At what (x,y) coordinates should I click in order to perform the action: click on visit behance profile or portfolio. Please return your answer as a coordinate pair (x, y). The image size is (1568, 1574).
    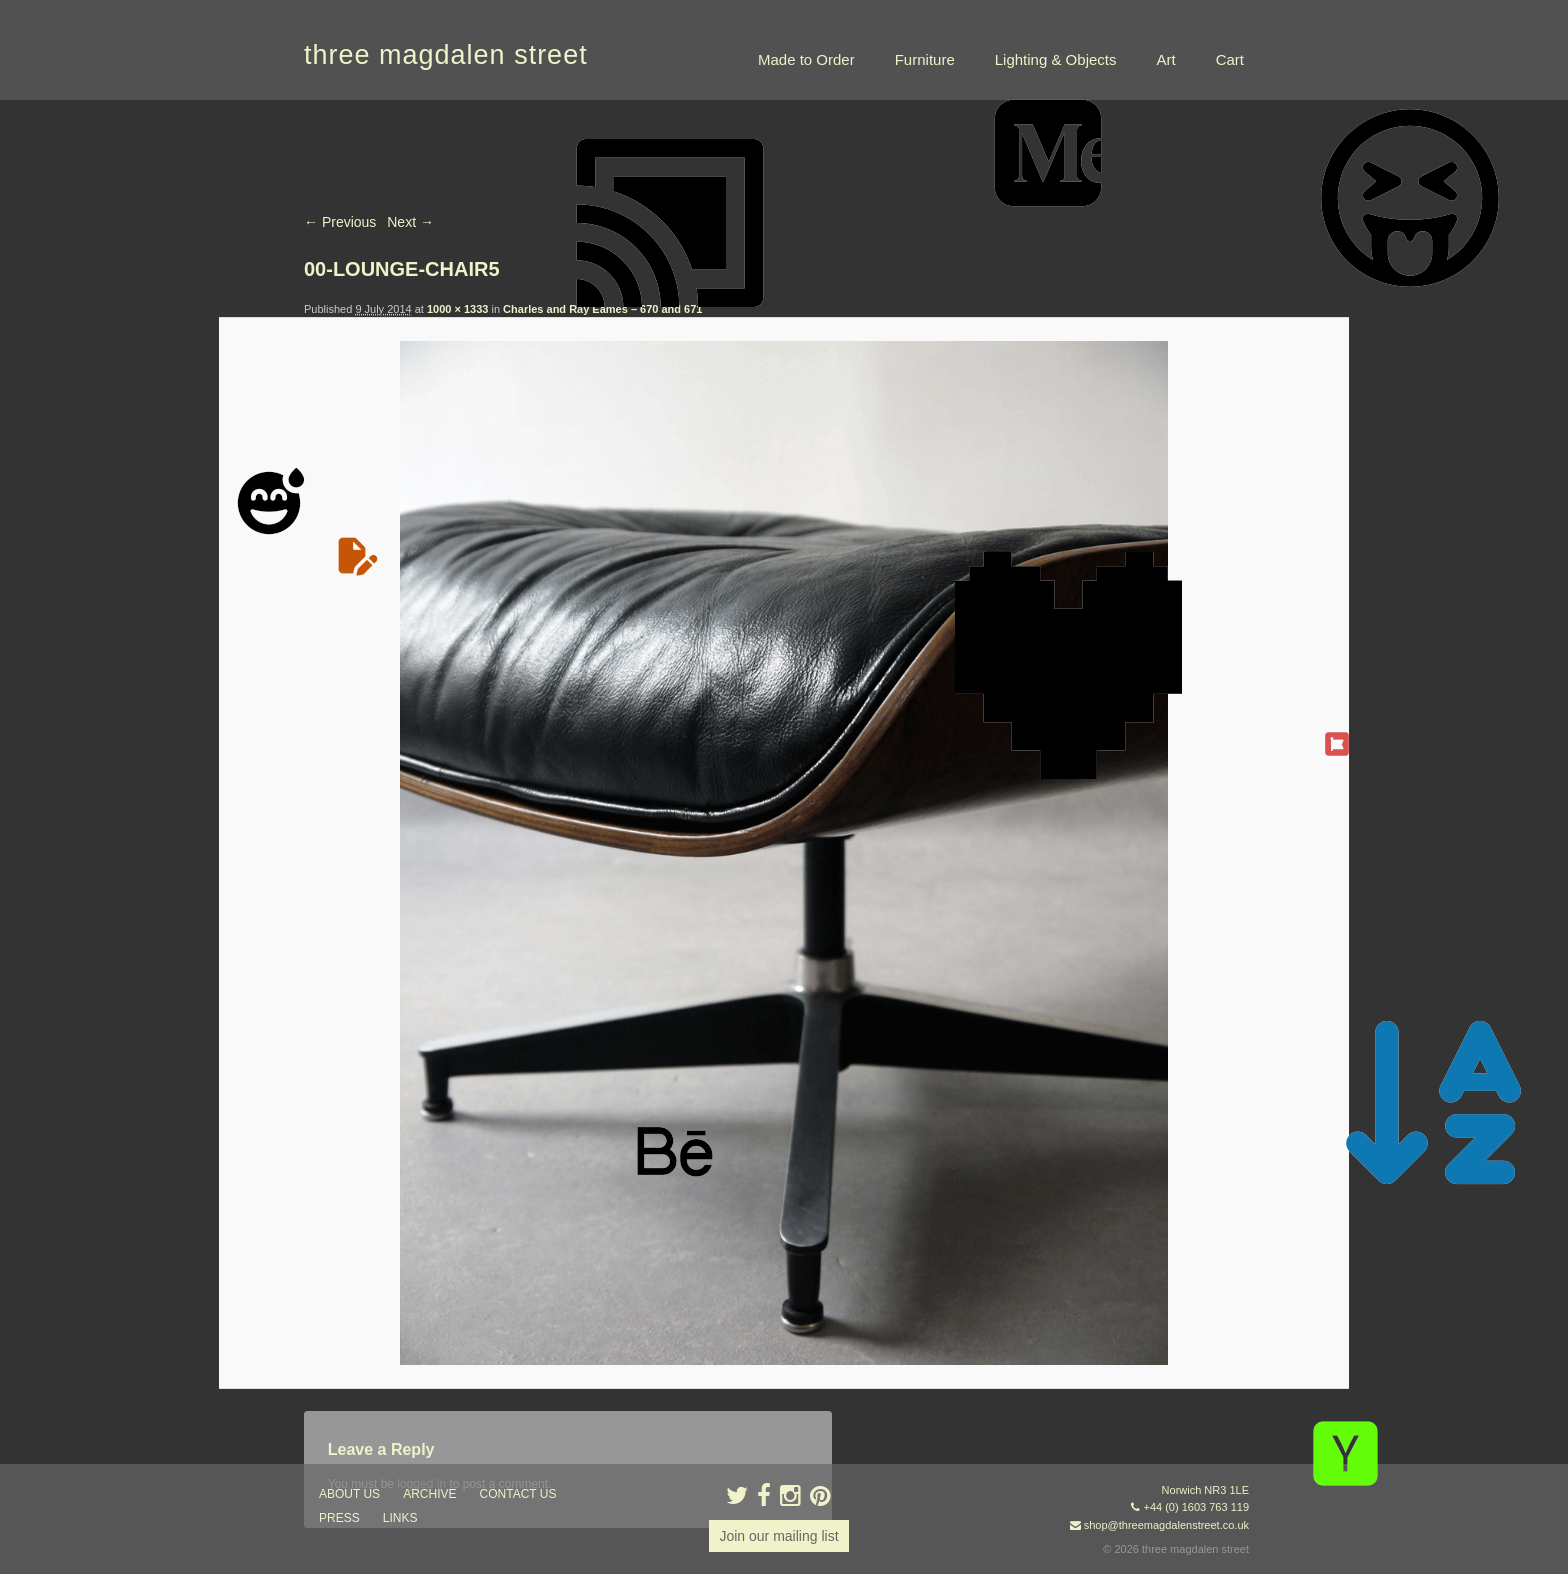
    Looking at the image, I should click on (675, 1151).